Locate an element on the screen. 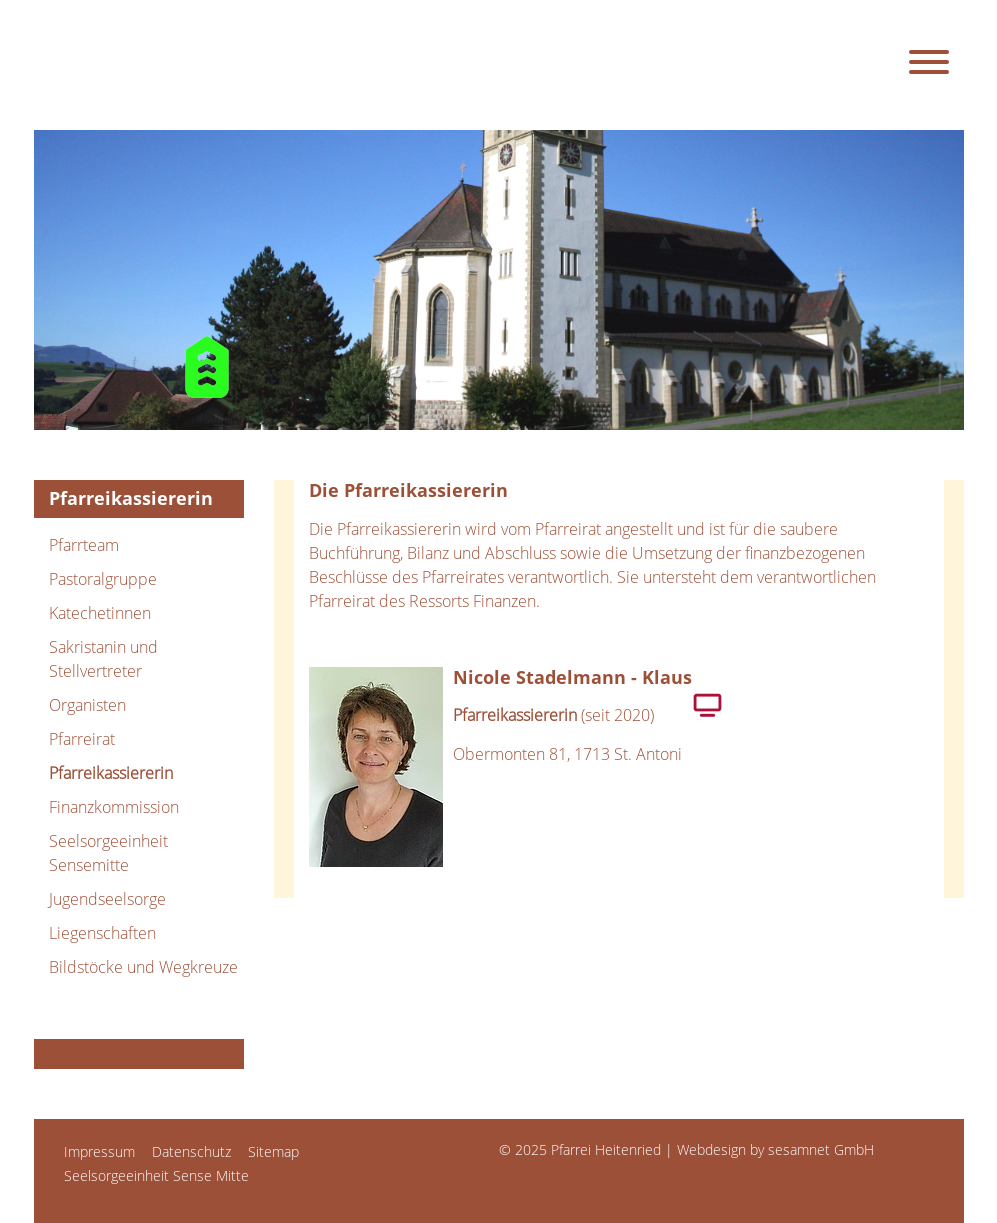 The image size is (997, 1223). view user rank or level status is located at coordinates (207, 367).